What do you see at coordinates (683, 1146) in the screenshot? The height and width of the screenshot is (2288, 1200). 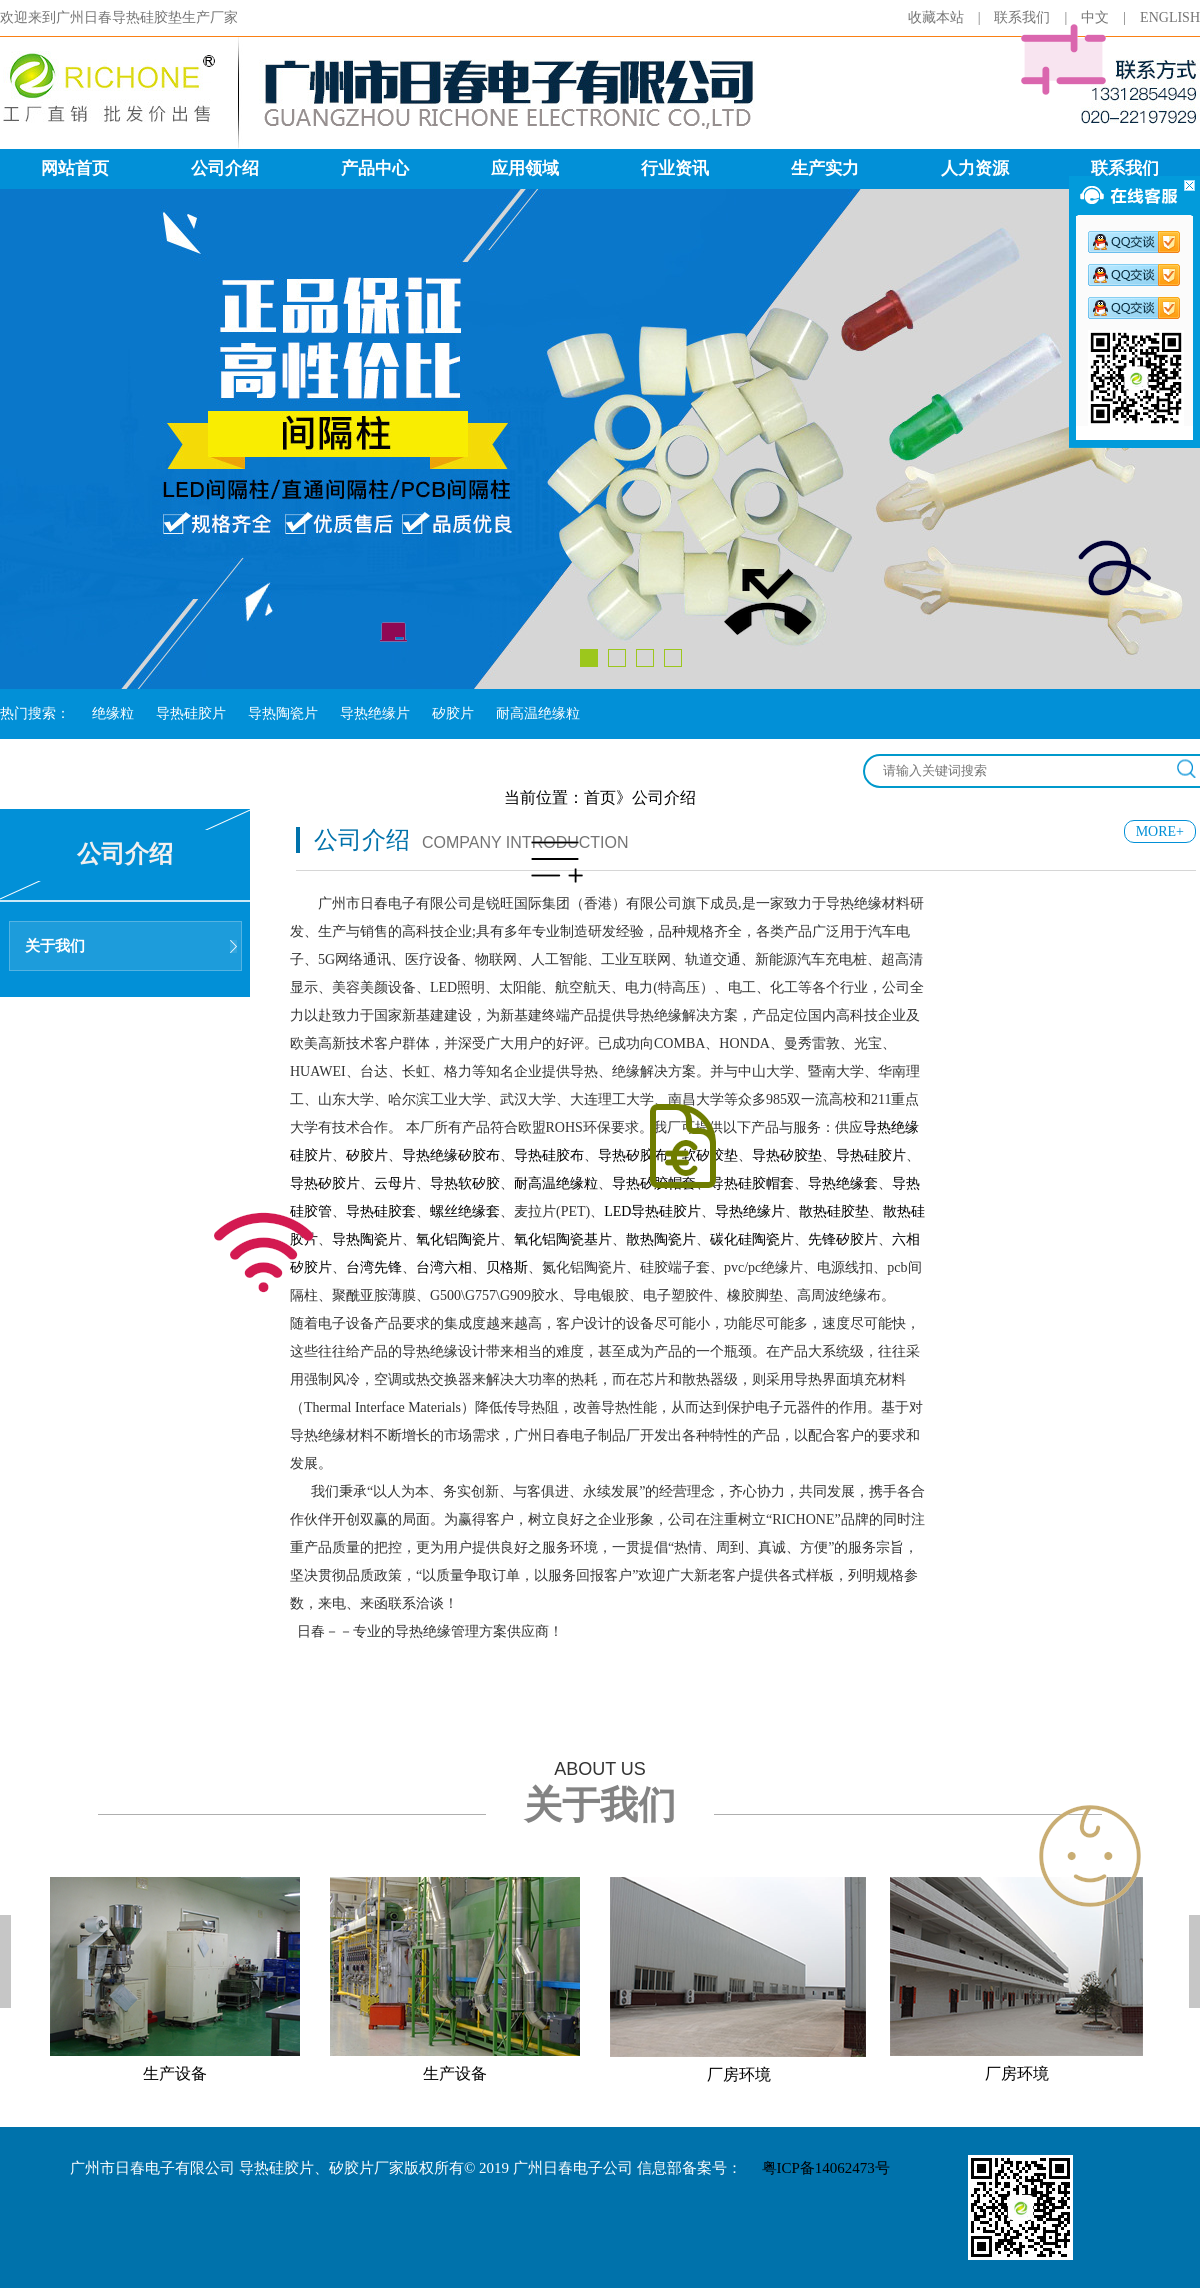 I see `view euro invoice or financial document` at bounding box center [683, 1146].